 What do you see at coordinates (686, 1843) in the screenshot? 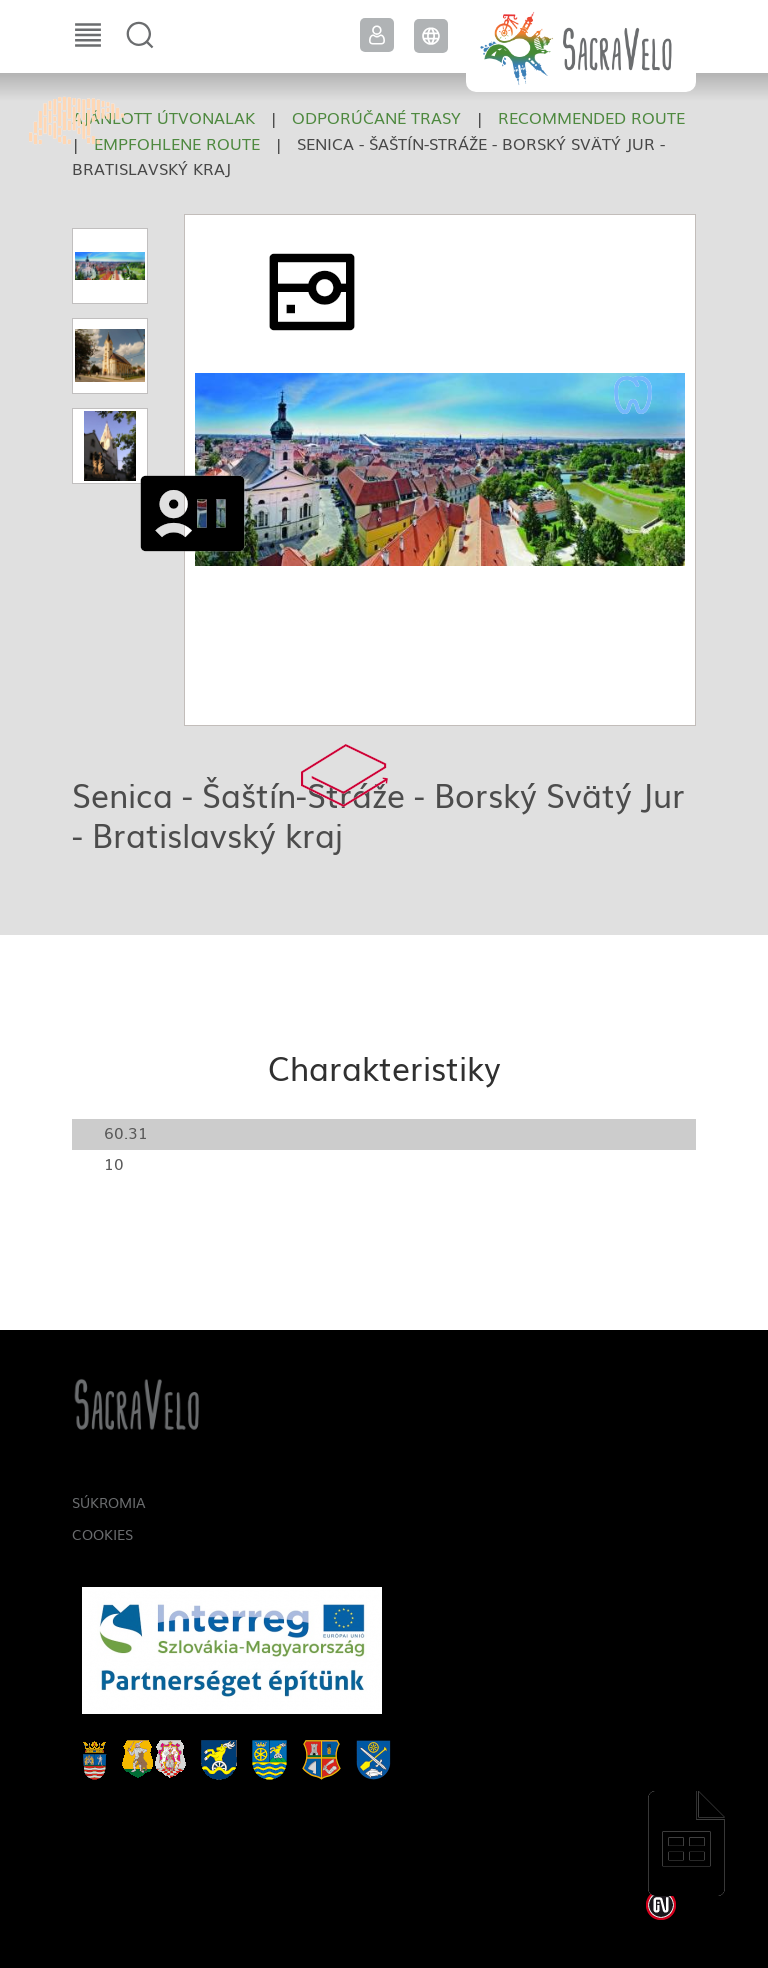
I see `open Google Sheets` at bounding box center [686, 1843].